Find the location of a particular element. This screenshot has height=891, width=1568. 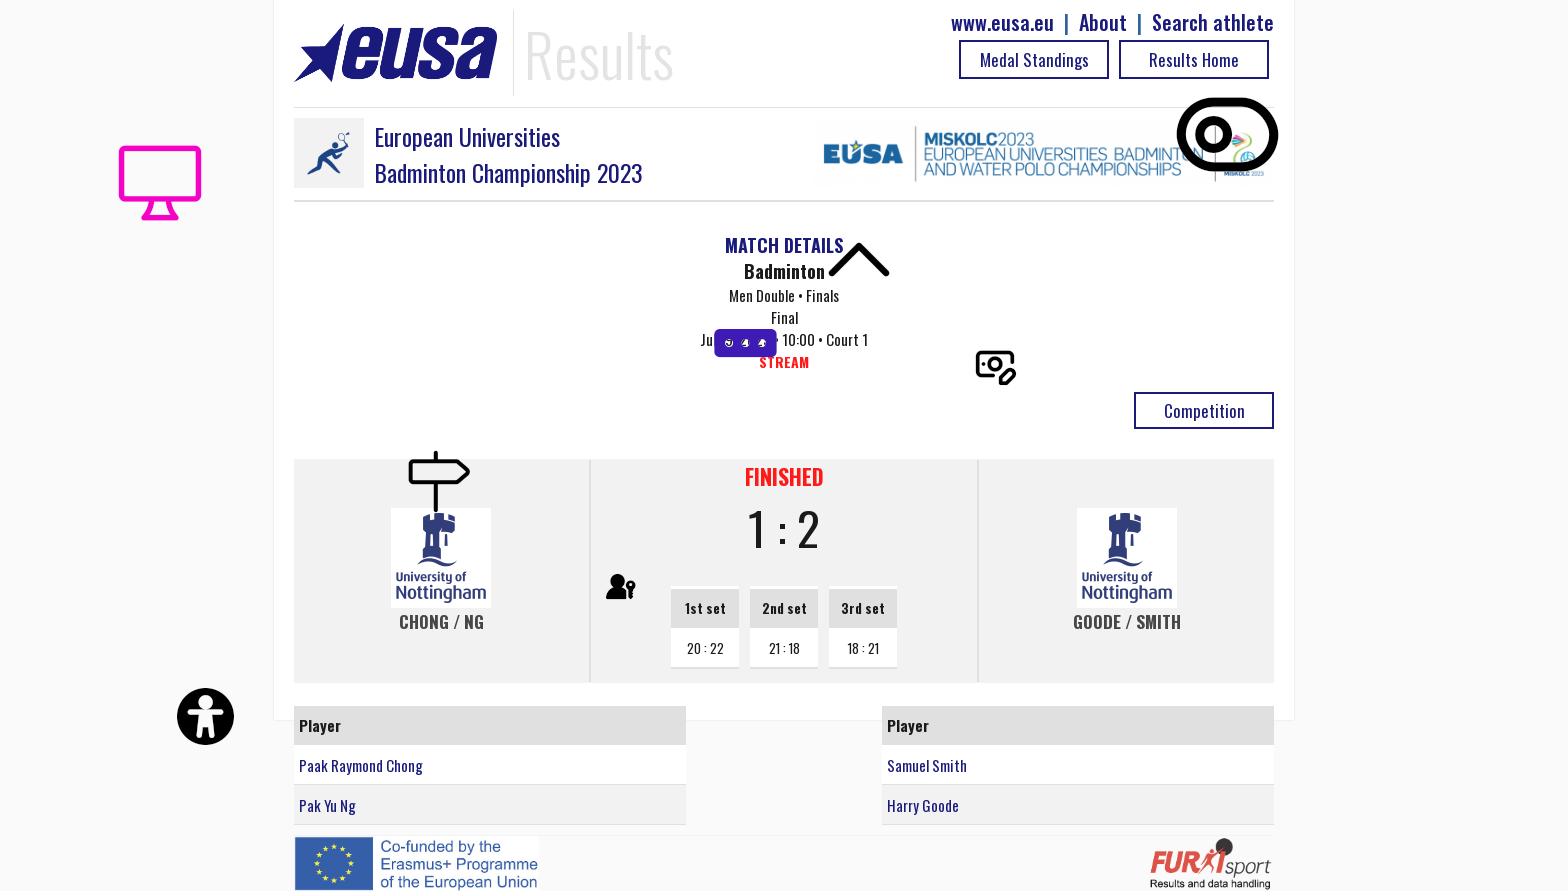

enable accessibility features is located at coordinates (205, 716).